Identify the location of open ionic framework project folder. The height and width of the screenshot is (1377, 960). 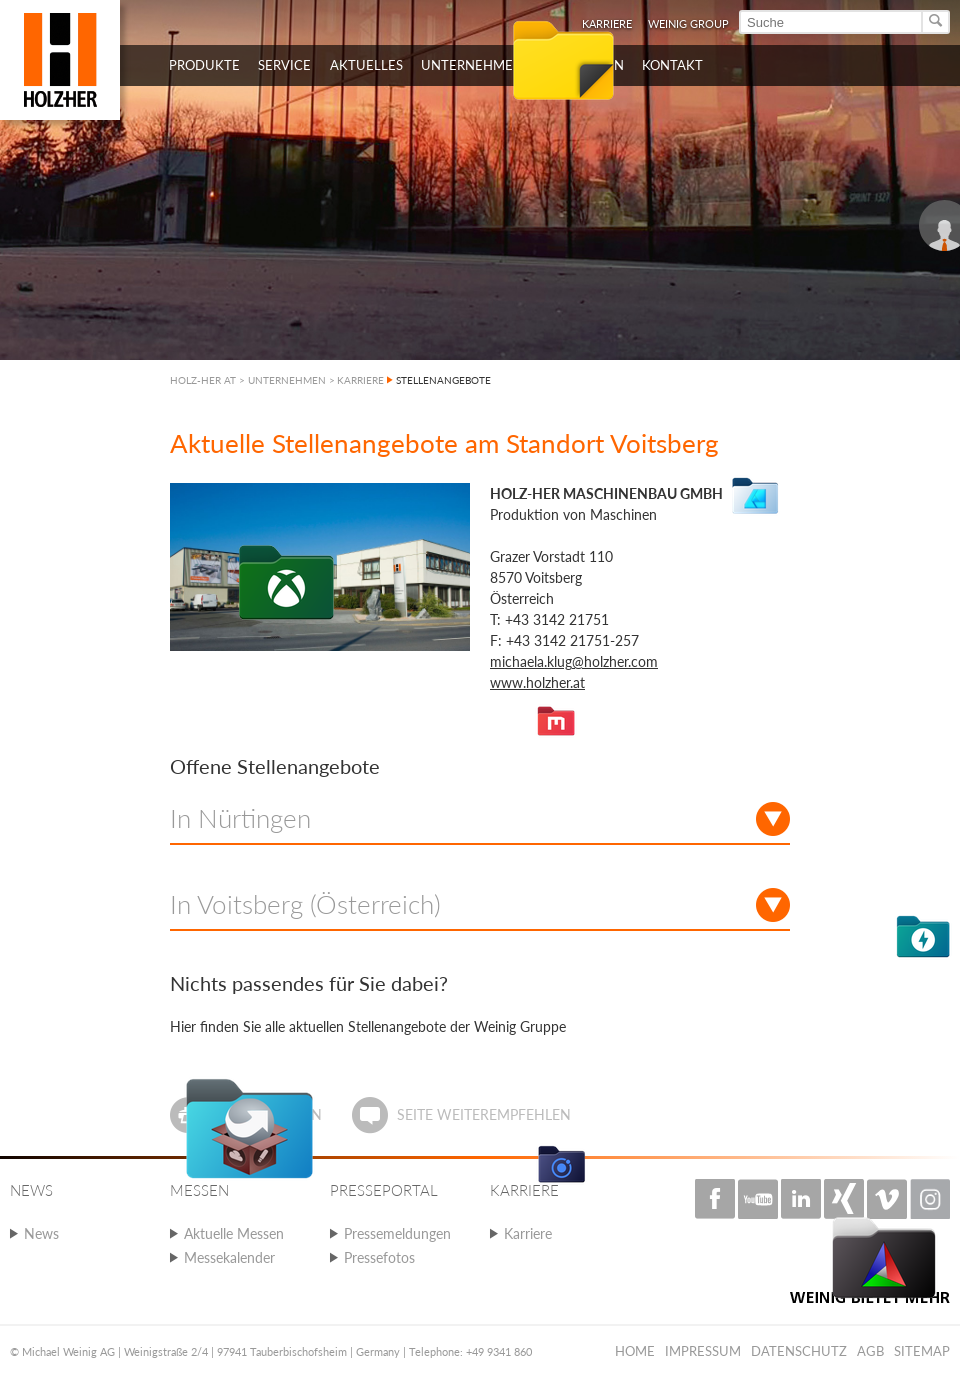
(561, 1165).